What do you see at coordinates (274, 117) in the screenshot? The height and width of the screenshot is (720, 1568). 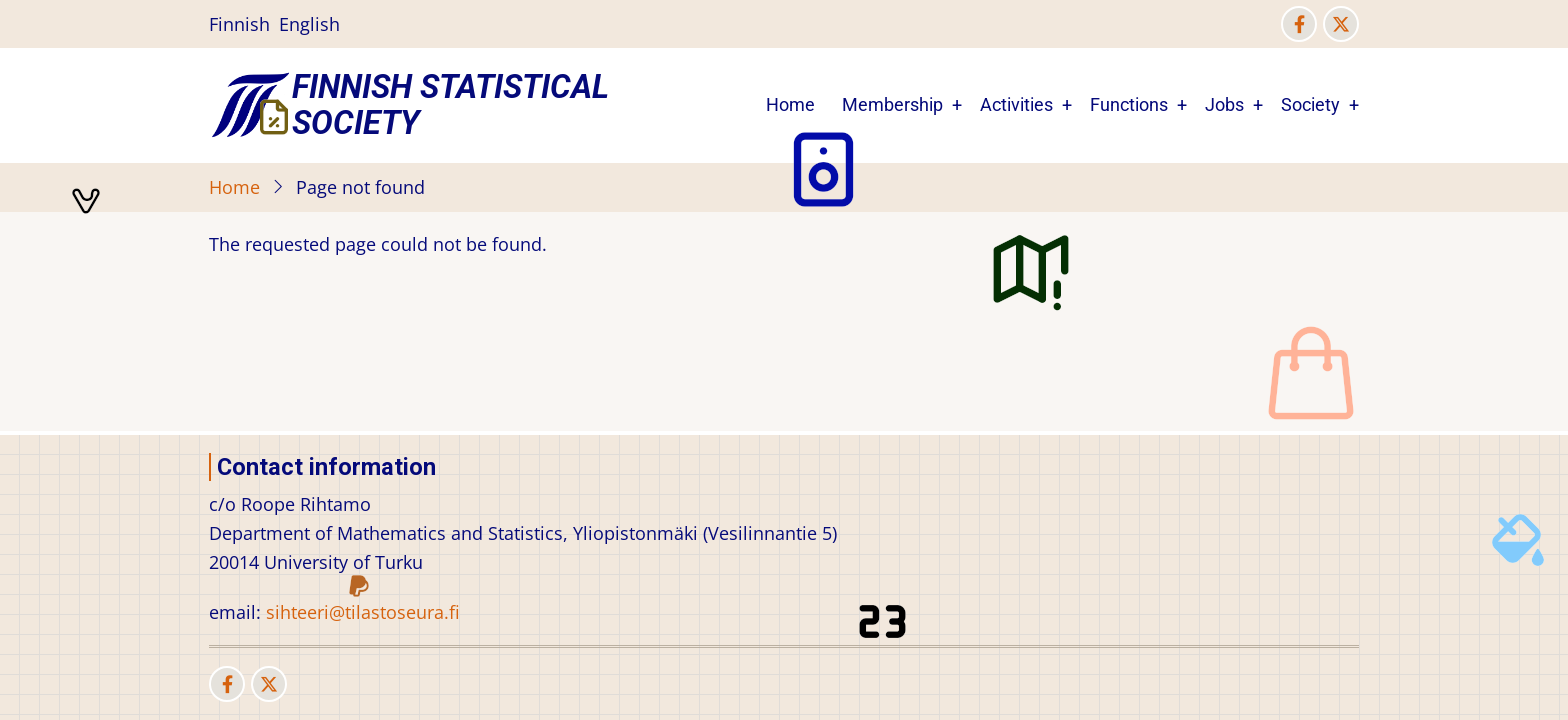 I see `view document with percentage or discount details` at bounding box center [274, 117].